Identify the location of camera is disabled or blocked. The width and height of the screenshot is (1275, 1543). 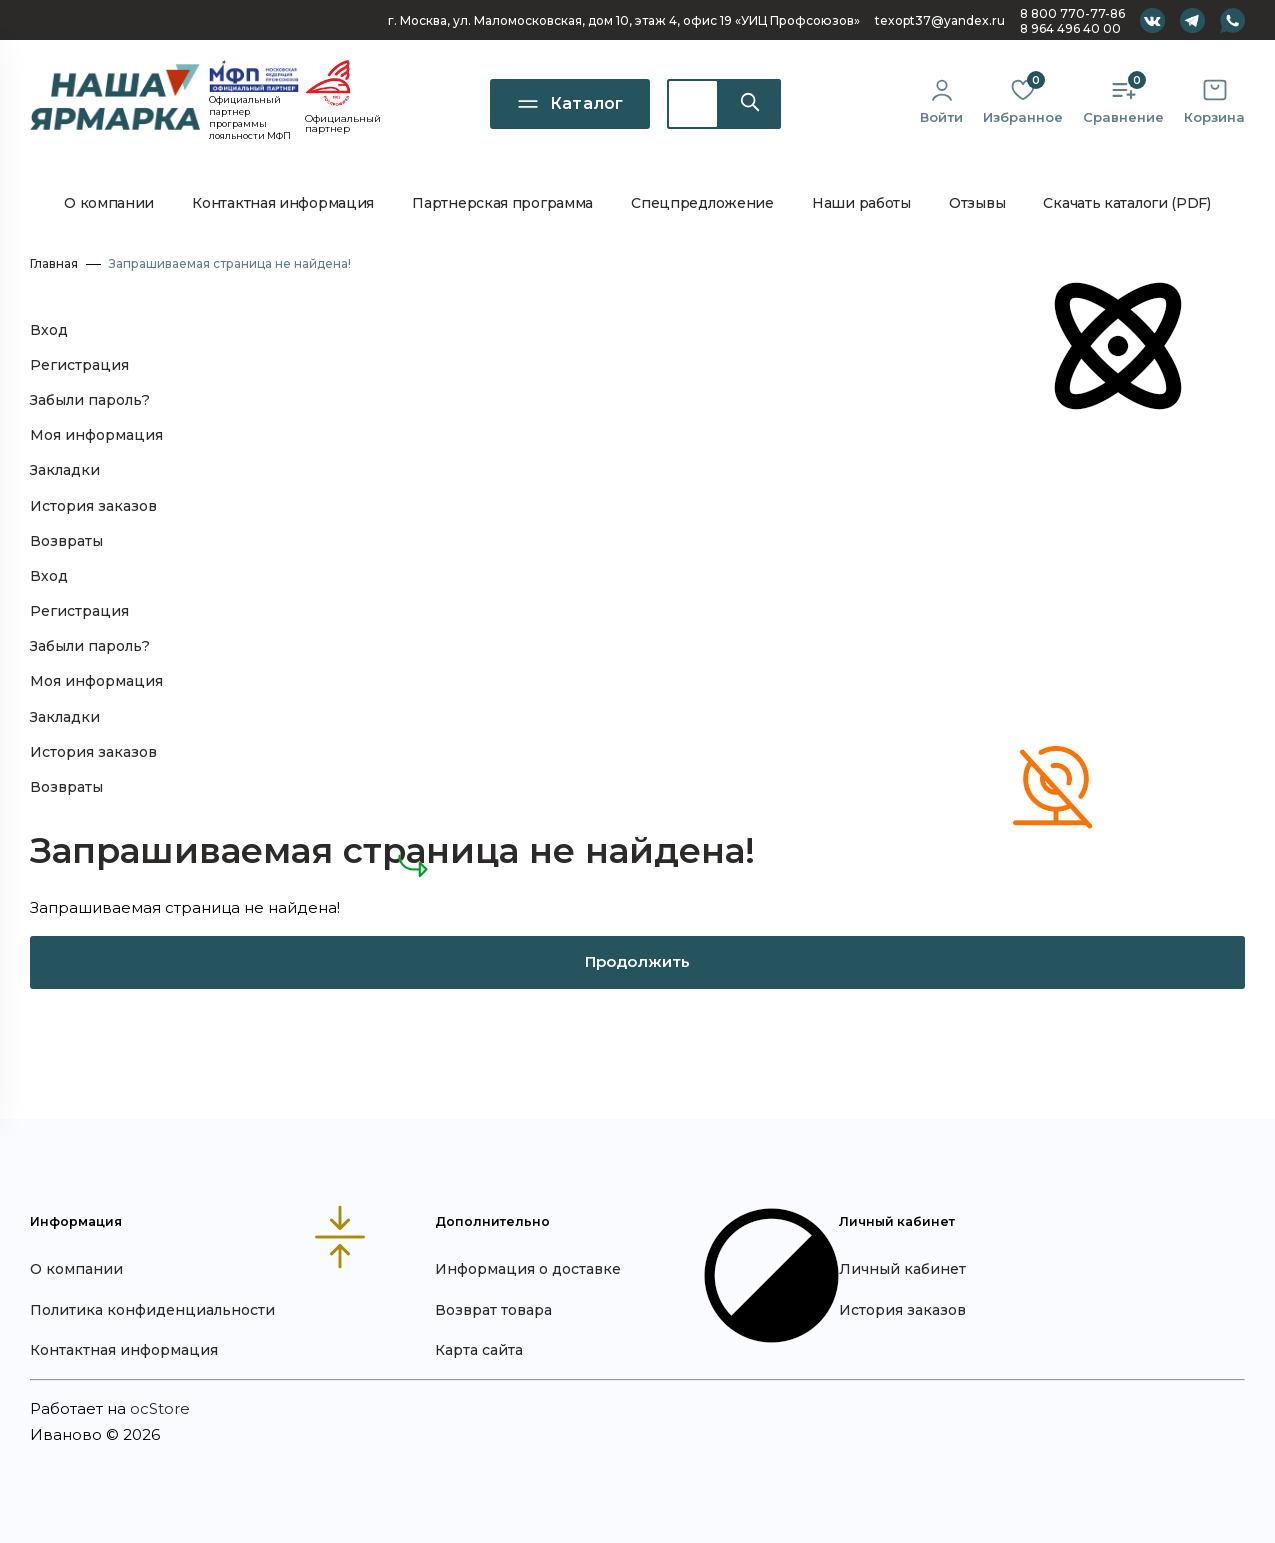
(1056, 789).